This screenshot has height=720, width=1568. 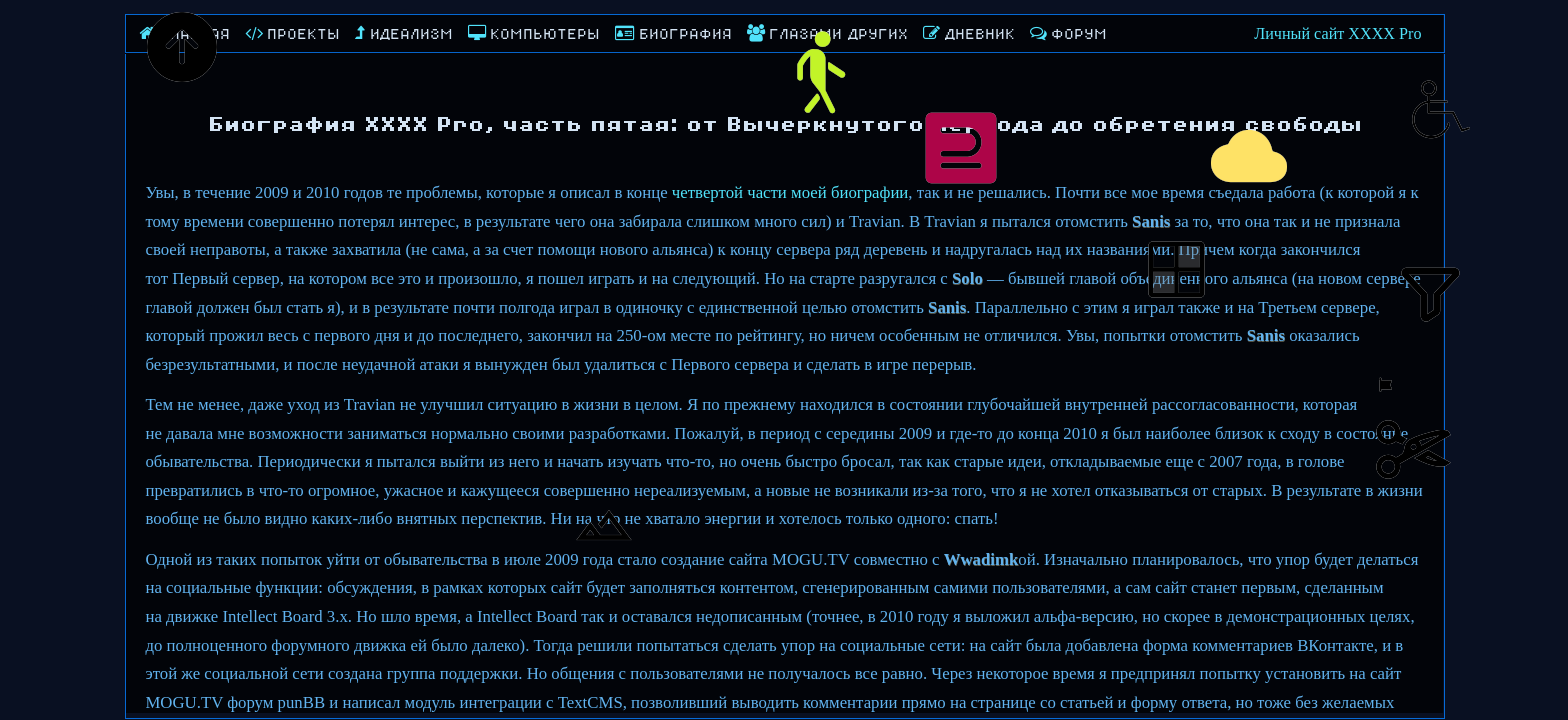 I want to click on access cloud storage, so click(x=1249, y=156).